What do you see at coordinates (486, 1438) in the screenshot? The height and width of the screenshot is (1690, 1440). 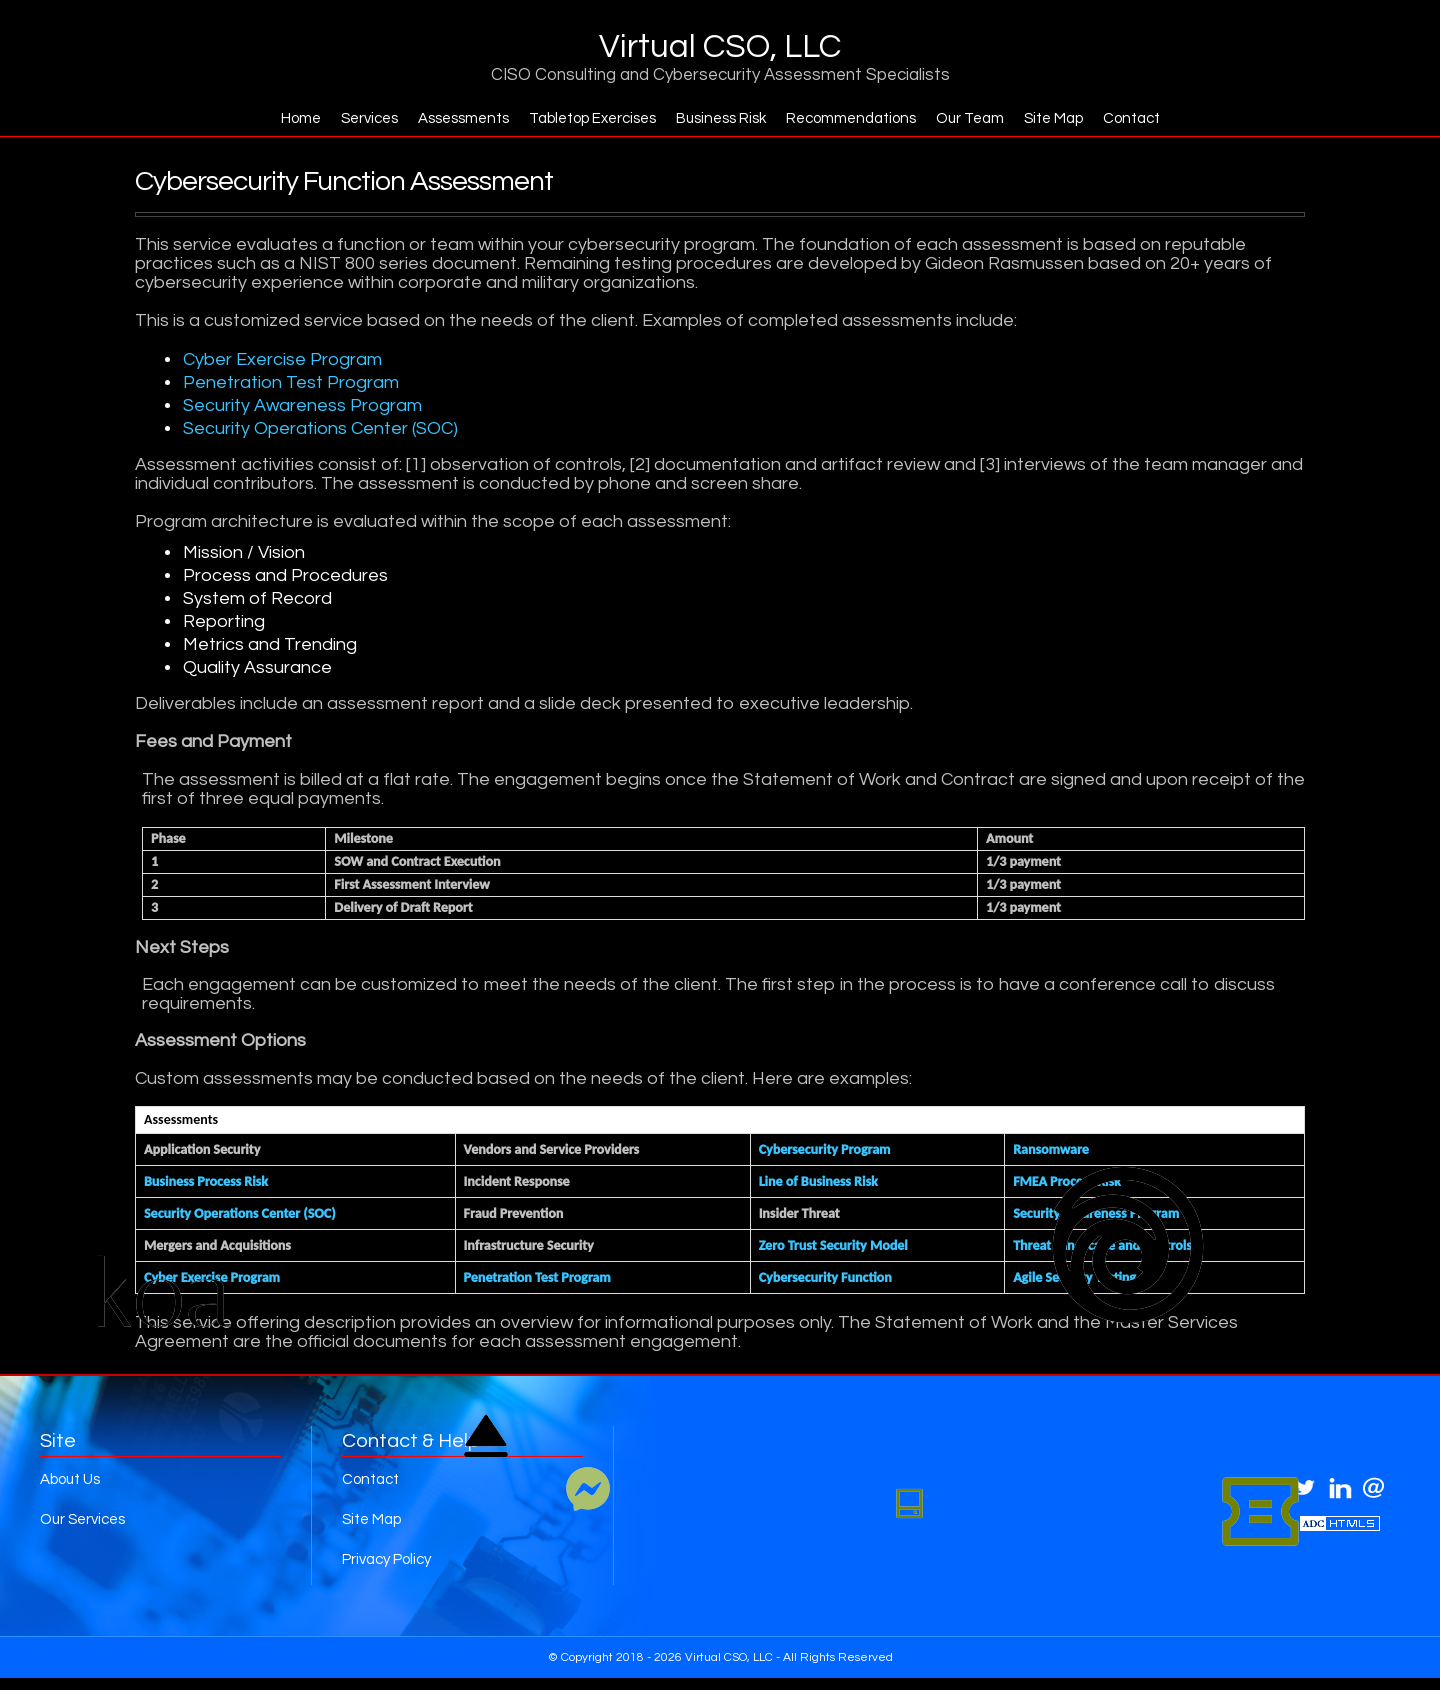 I see `eject media or disc` at bounding box center [486, 1438].